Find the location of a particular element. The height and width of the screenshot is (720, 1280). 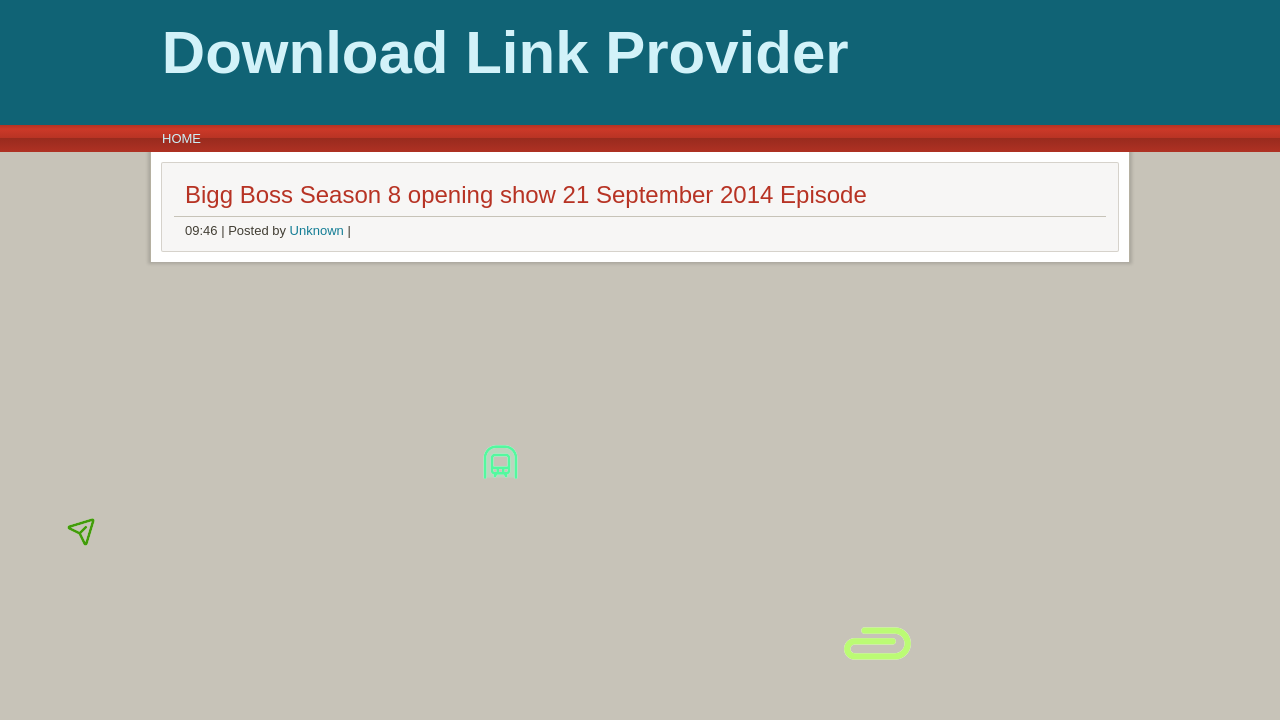

attach a file to your message is located at coordinates (877, 643).